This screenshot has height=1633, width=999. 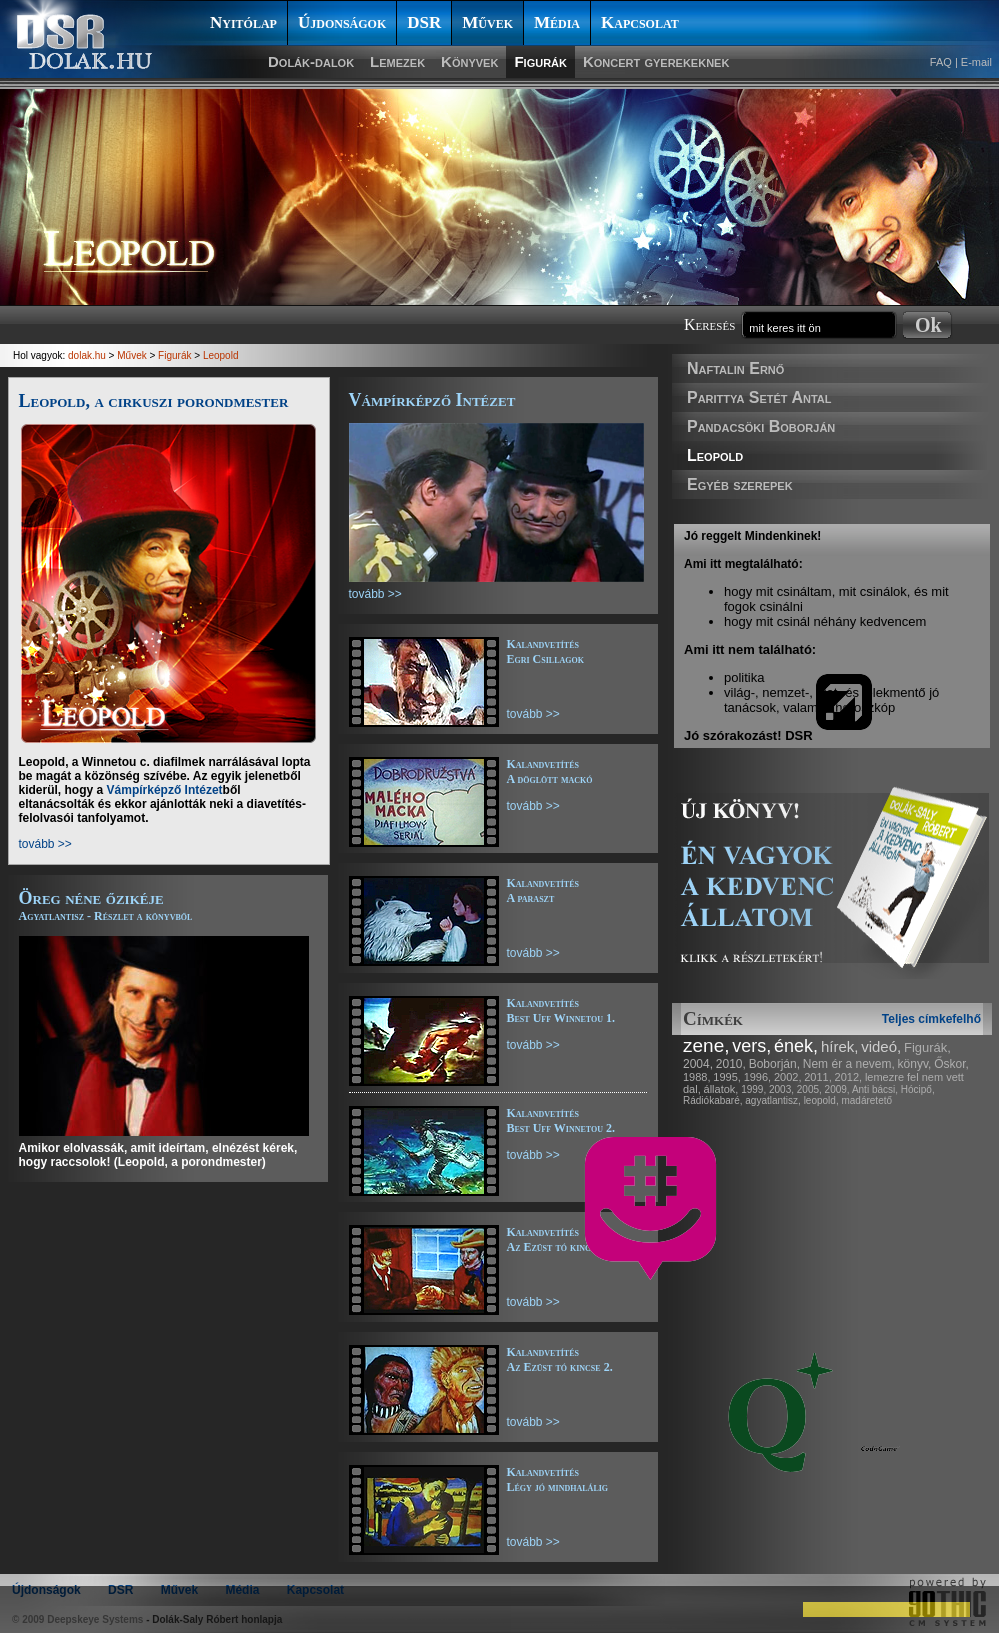 What do you see at coordinates (780, 1412) in the screenshot?
I see `open qwant search engine` at bounding box center [780, 1412].